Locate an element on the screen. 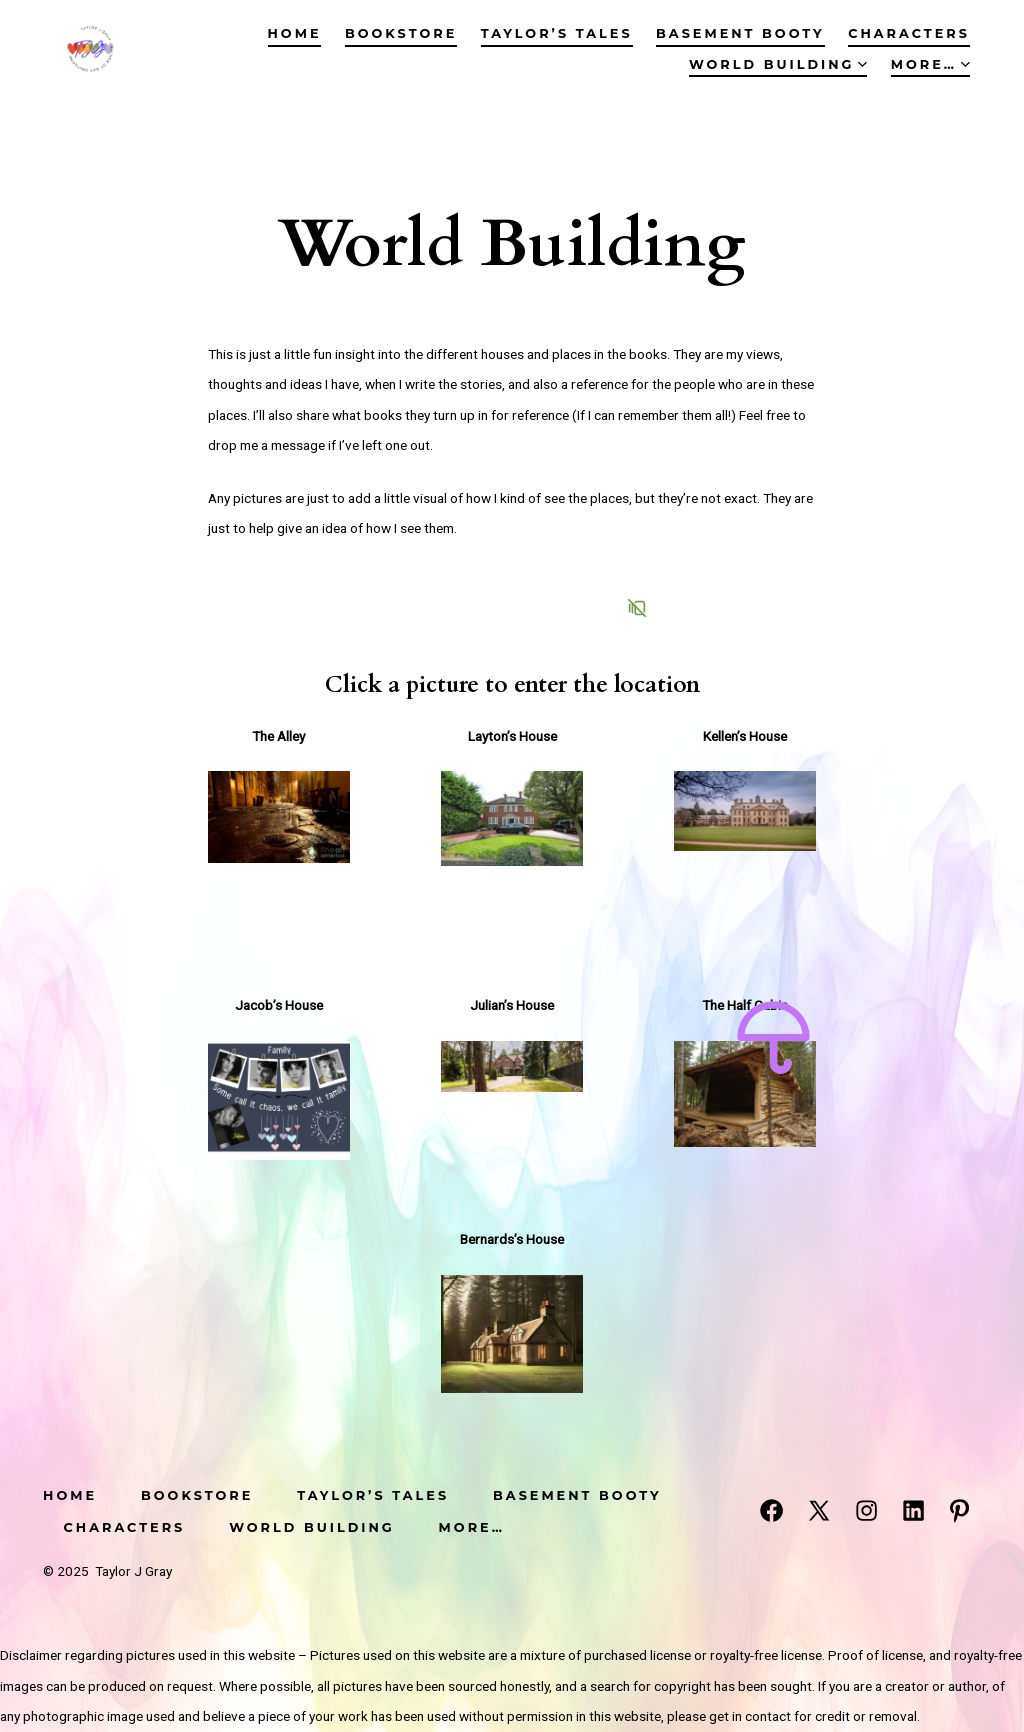 The height and width of the screenshot is (1732, 1024). version history unavailable is located at coordinates (637, 608).